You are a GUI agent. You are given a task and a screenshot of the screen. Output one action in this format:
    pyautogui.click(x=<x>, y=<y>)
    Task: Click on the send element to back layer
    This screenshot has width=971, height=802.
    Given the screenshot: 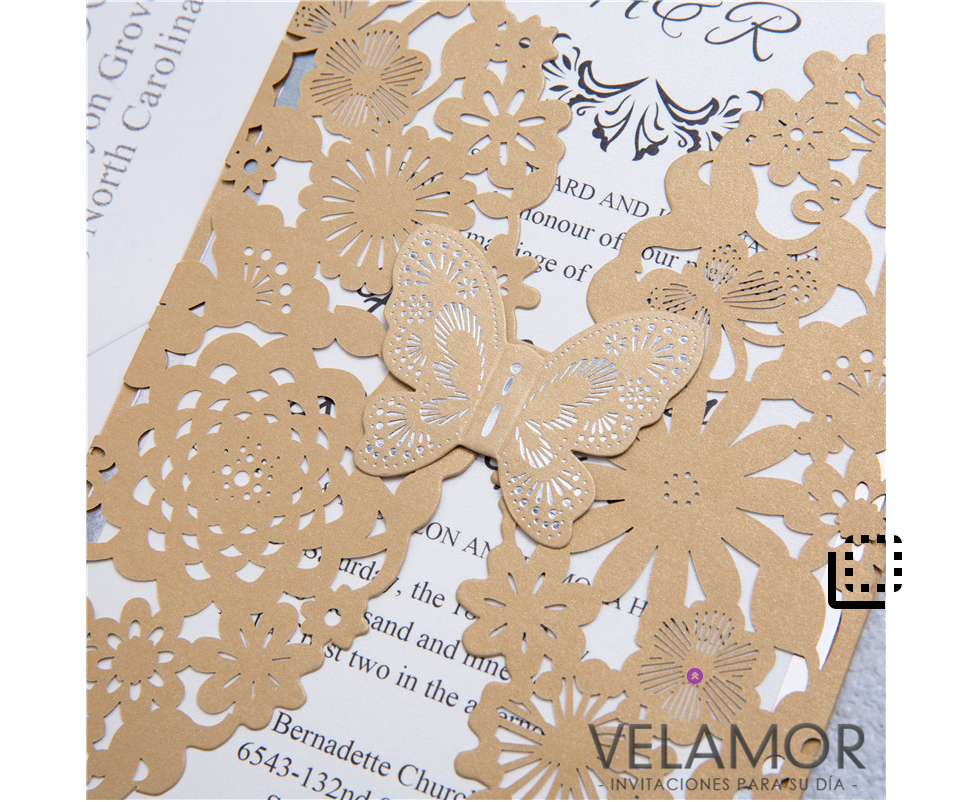 What is the action you would take?
    pyautogui.click(x=865, y=572)
    